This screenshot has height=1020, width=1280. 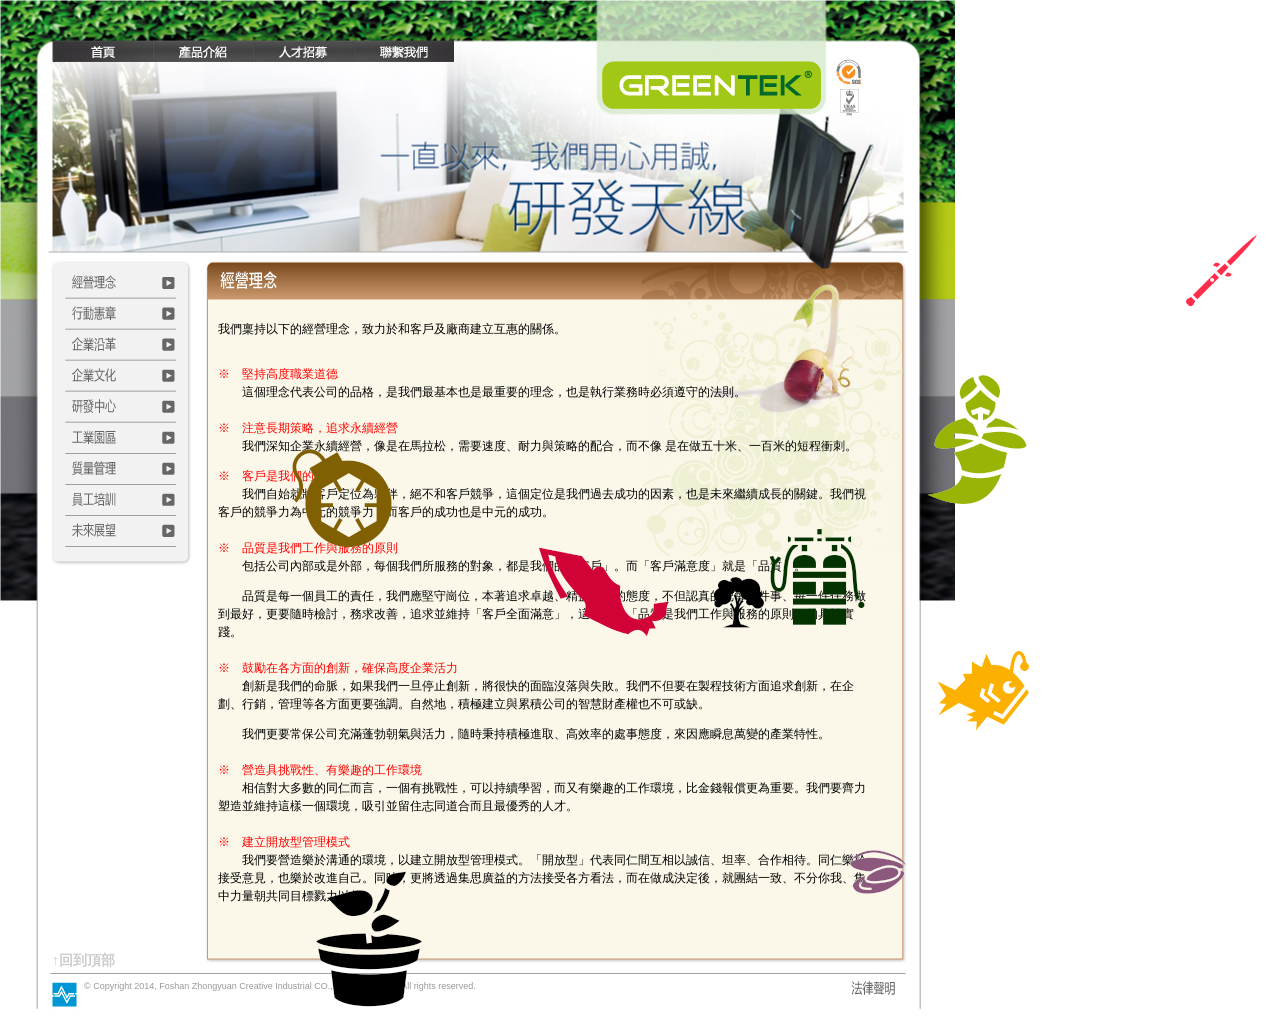 What do you see at coordinates (739, 602) in the screenshot?
I see `select beech tree type in a nature or forestry game` at bounding box center [739, 602].